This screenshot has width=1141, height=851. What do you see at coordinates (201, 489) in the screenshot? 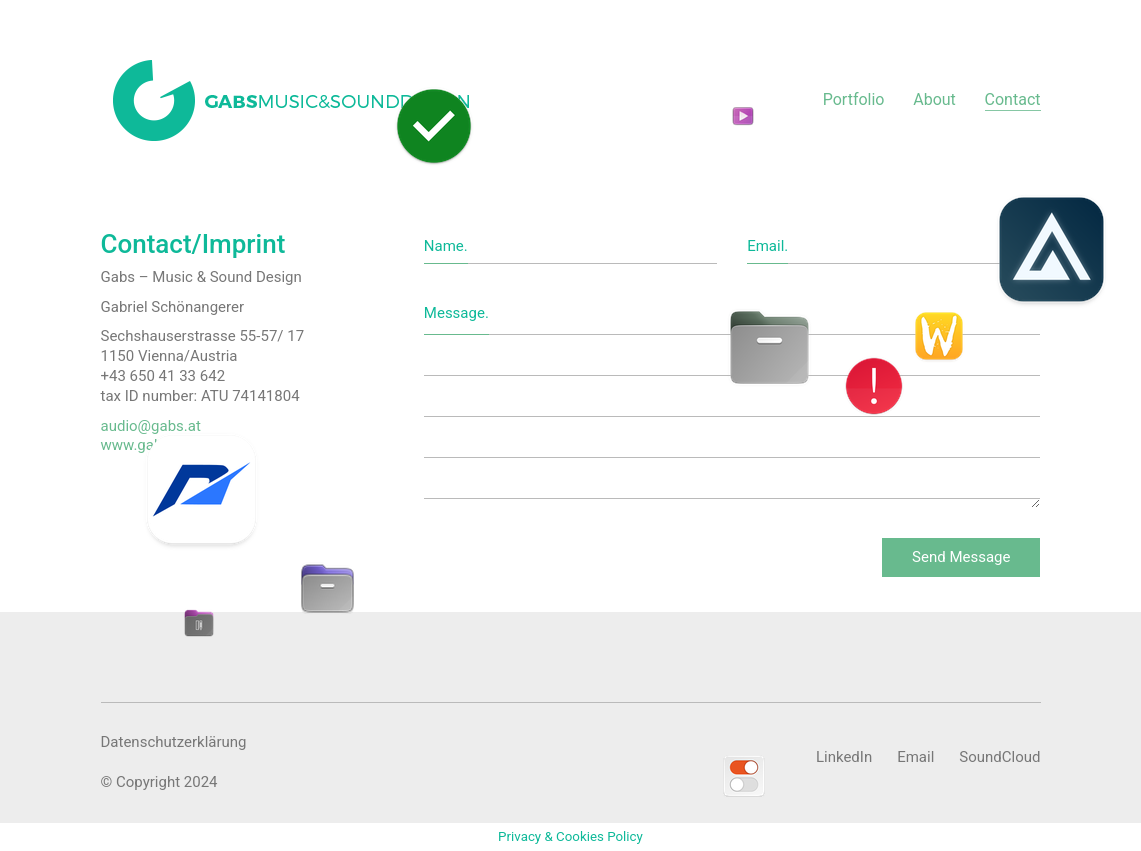
I see `launch need for speed nitro racing game` at bounding box center [201, 489].